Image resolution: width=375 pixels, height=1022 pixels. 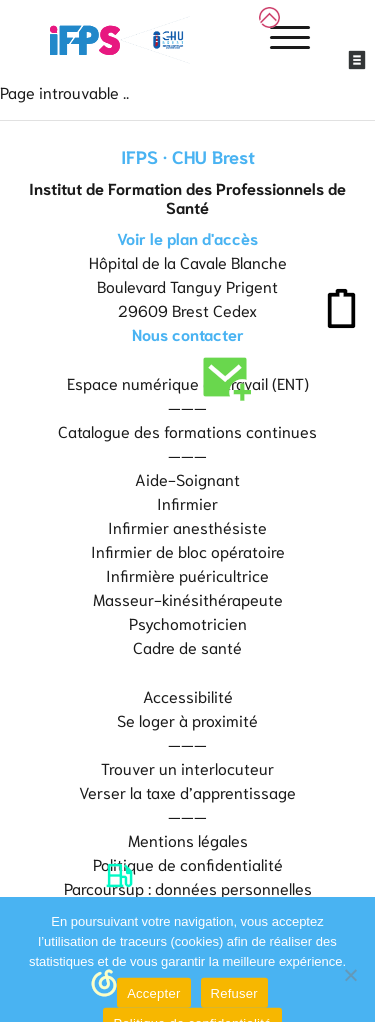 What do you see at coordinates (357, 60) in the screenshot?
I see `view document list` at bounding box center [357, 60].